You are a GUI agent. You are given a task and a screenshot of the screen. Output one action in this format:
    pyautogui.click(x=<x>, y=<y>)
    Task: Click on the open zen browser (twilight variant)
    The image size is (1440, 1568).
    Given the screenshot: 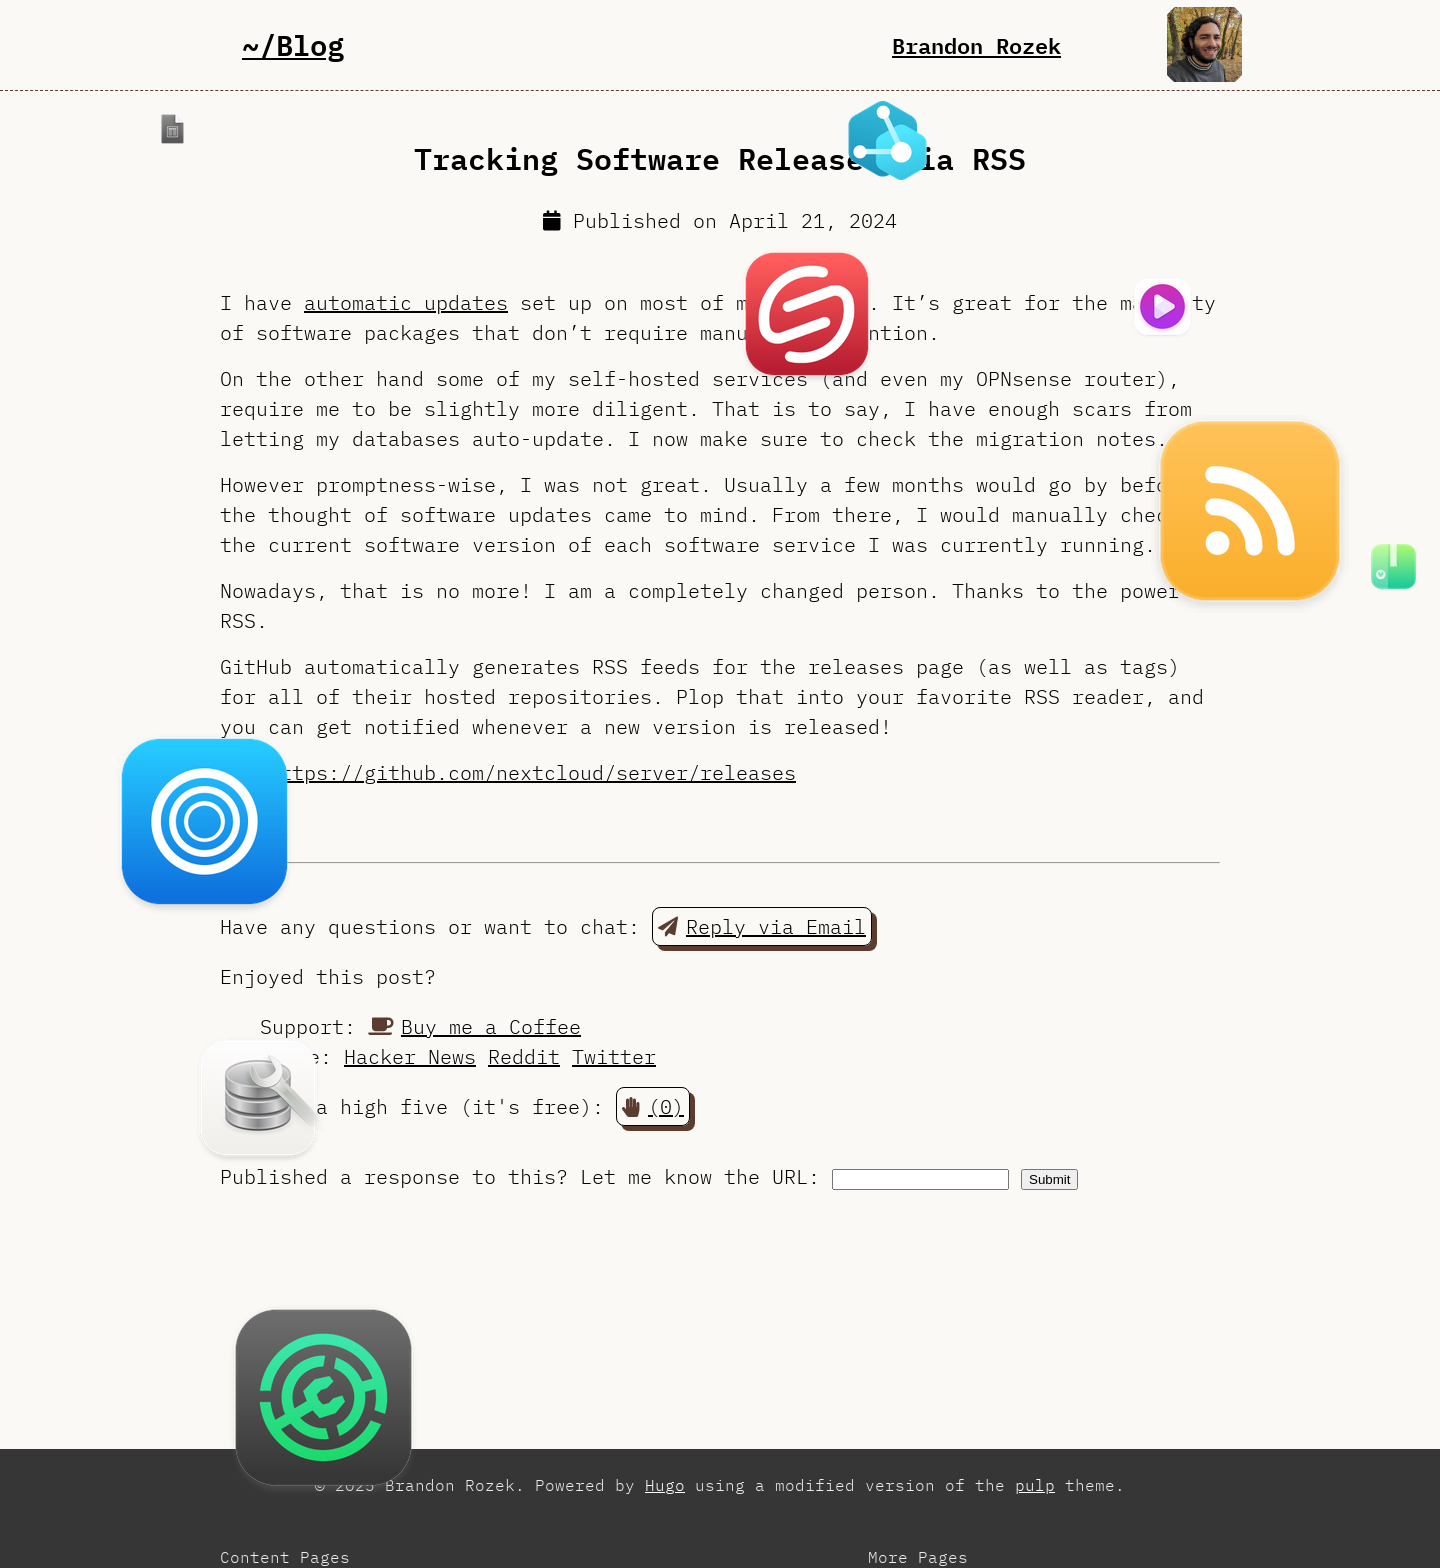 What is the action you would take?
    pyautogui.click(x=204, y=821)
    